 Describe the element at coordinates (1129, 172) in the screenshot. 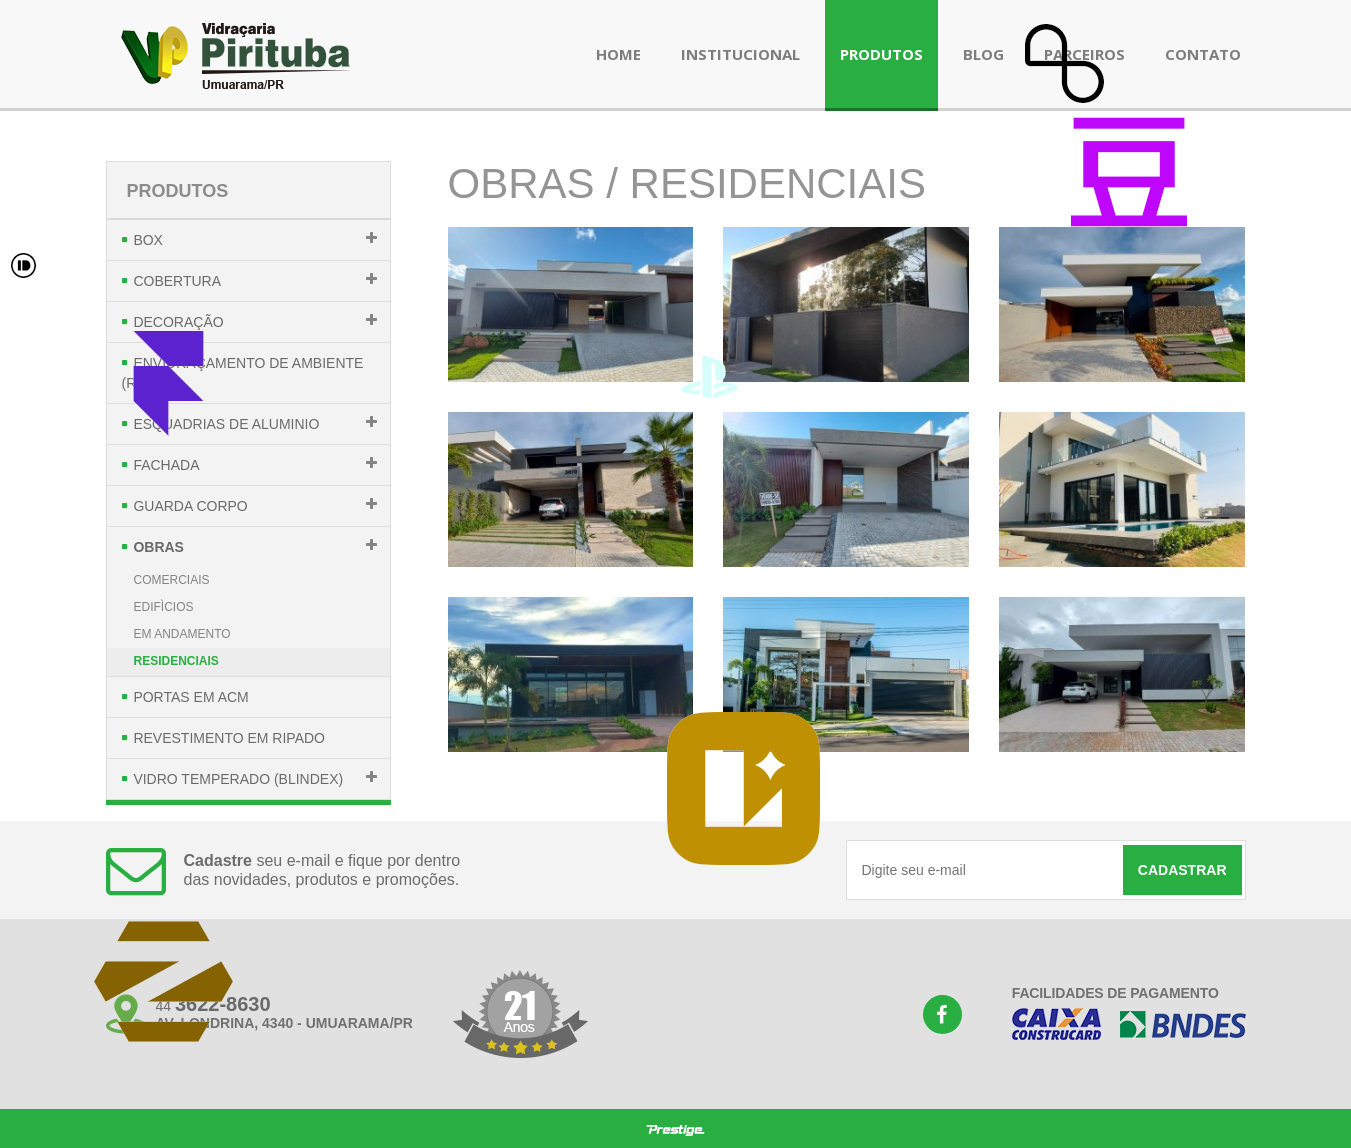

I see `open the Douban app` at that location.